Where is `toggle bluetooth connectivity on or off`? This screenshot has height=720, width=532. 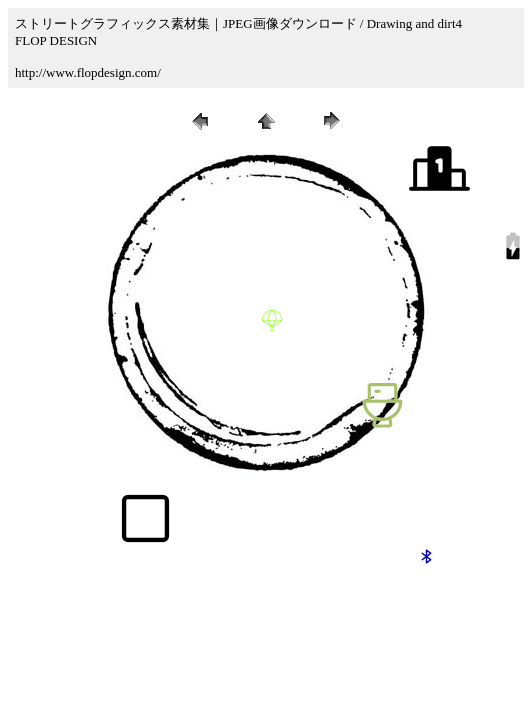
toggle bluetooth connectivity on or off is located at coordinates (426, 556).